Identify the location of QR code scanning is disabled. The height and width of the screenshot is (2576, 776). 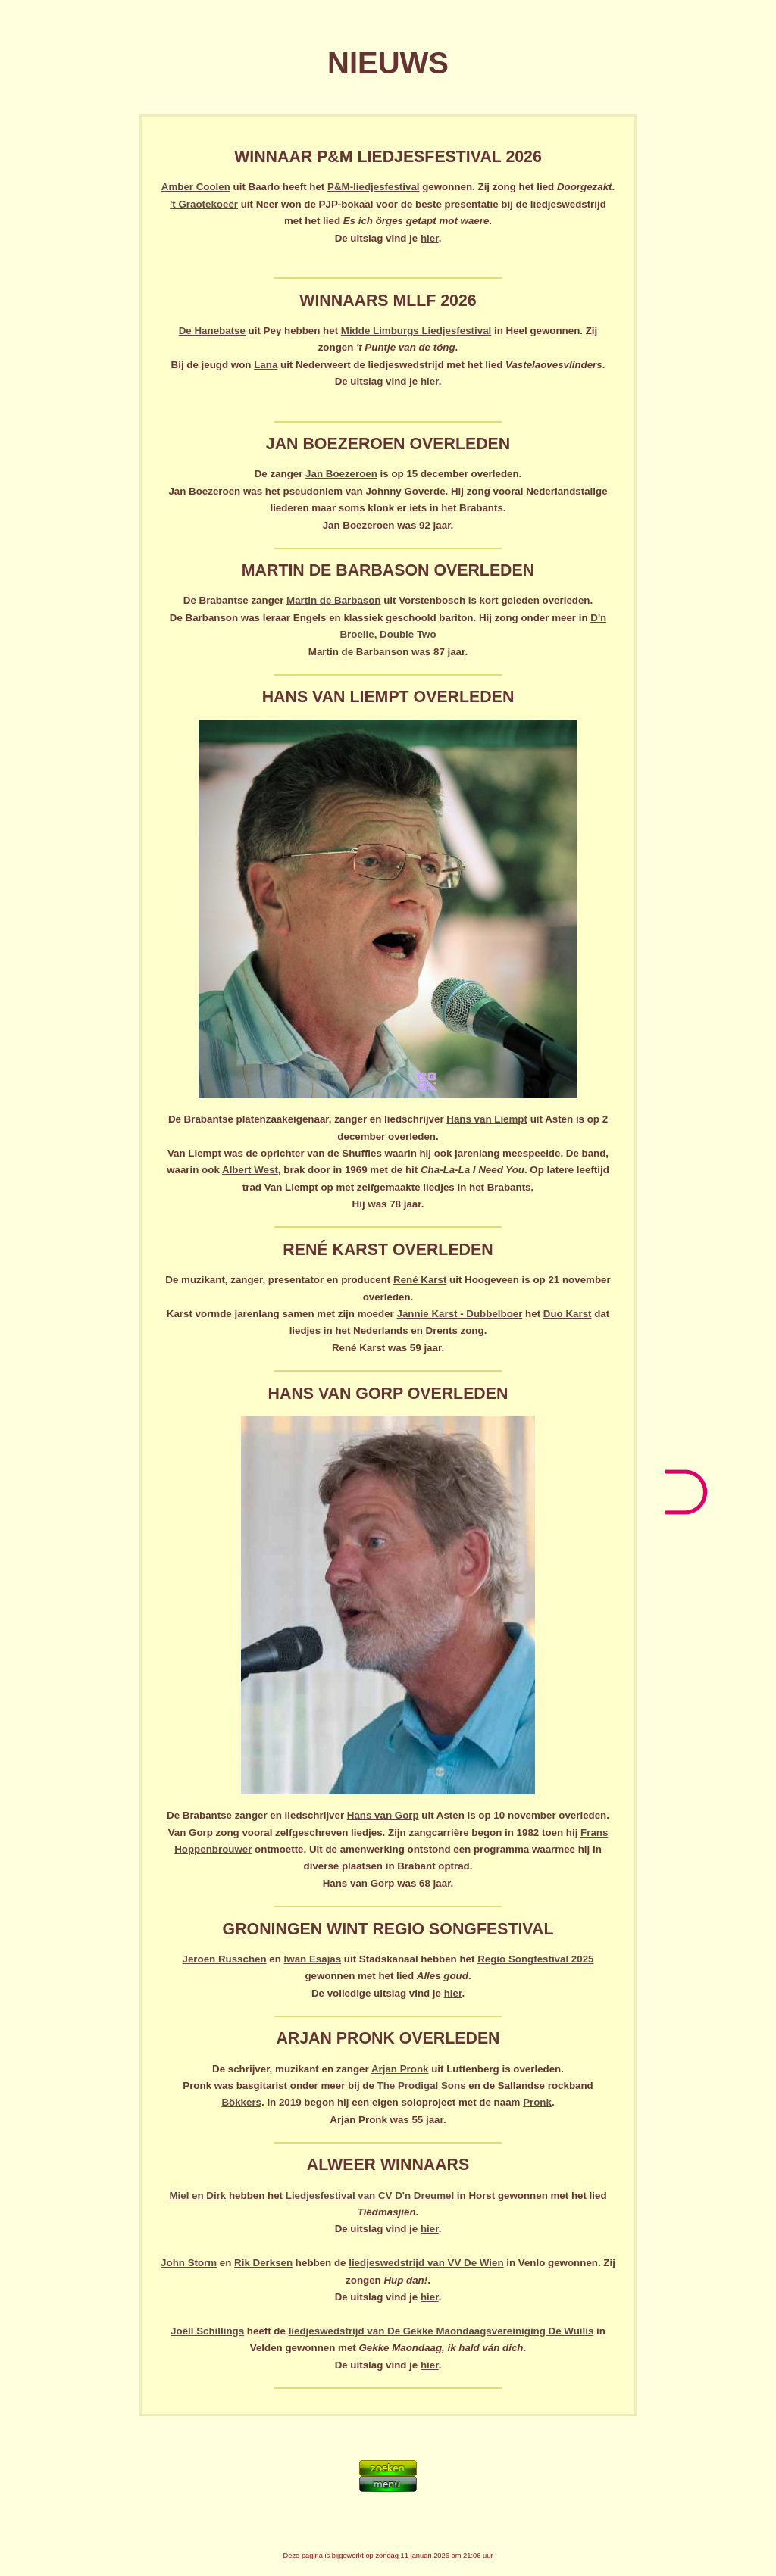
(427, 1081).